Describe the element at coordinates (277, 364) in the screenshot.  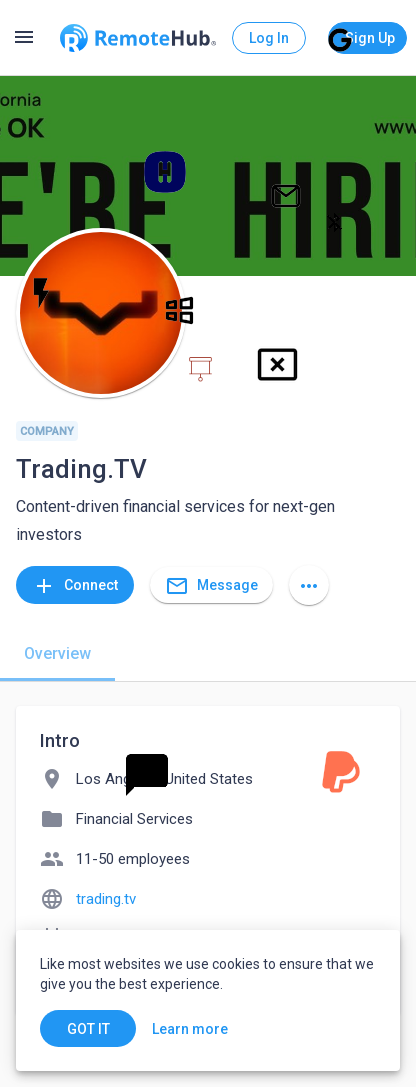
I see `cancel or exit presentation mode` at that location.